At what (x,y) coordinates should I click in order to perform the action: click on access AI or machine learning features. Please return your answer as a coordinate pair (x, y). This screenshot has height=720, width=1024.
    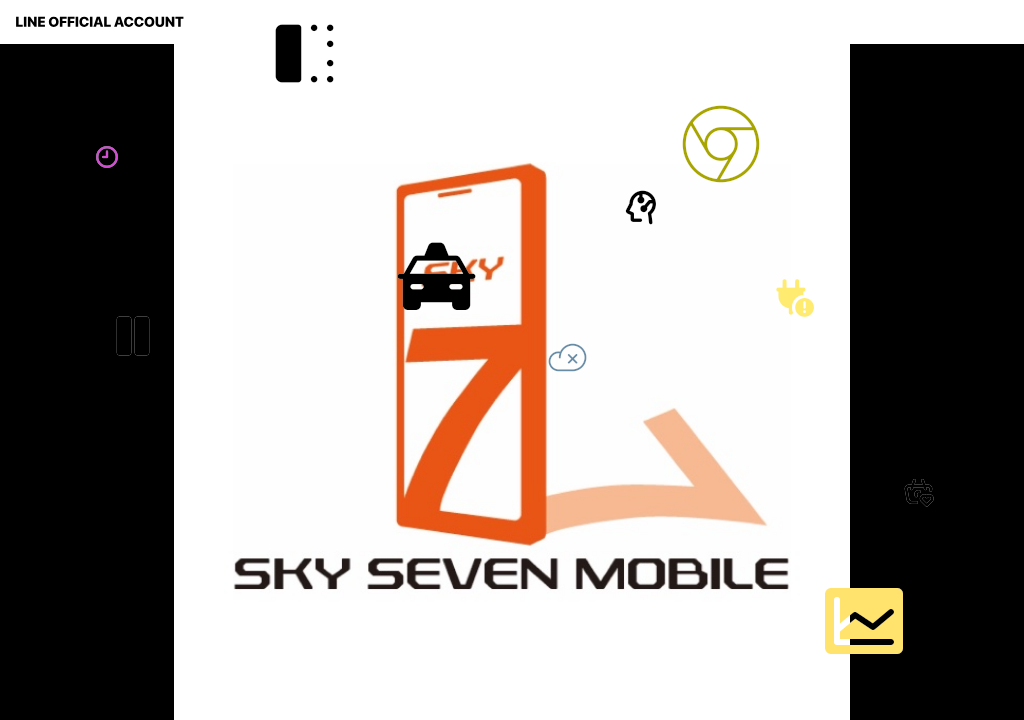
    Looking at the image, I should click on (641, 207).